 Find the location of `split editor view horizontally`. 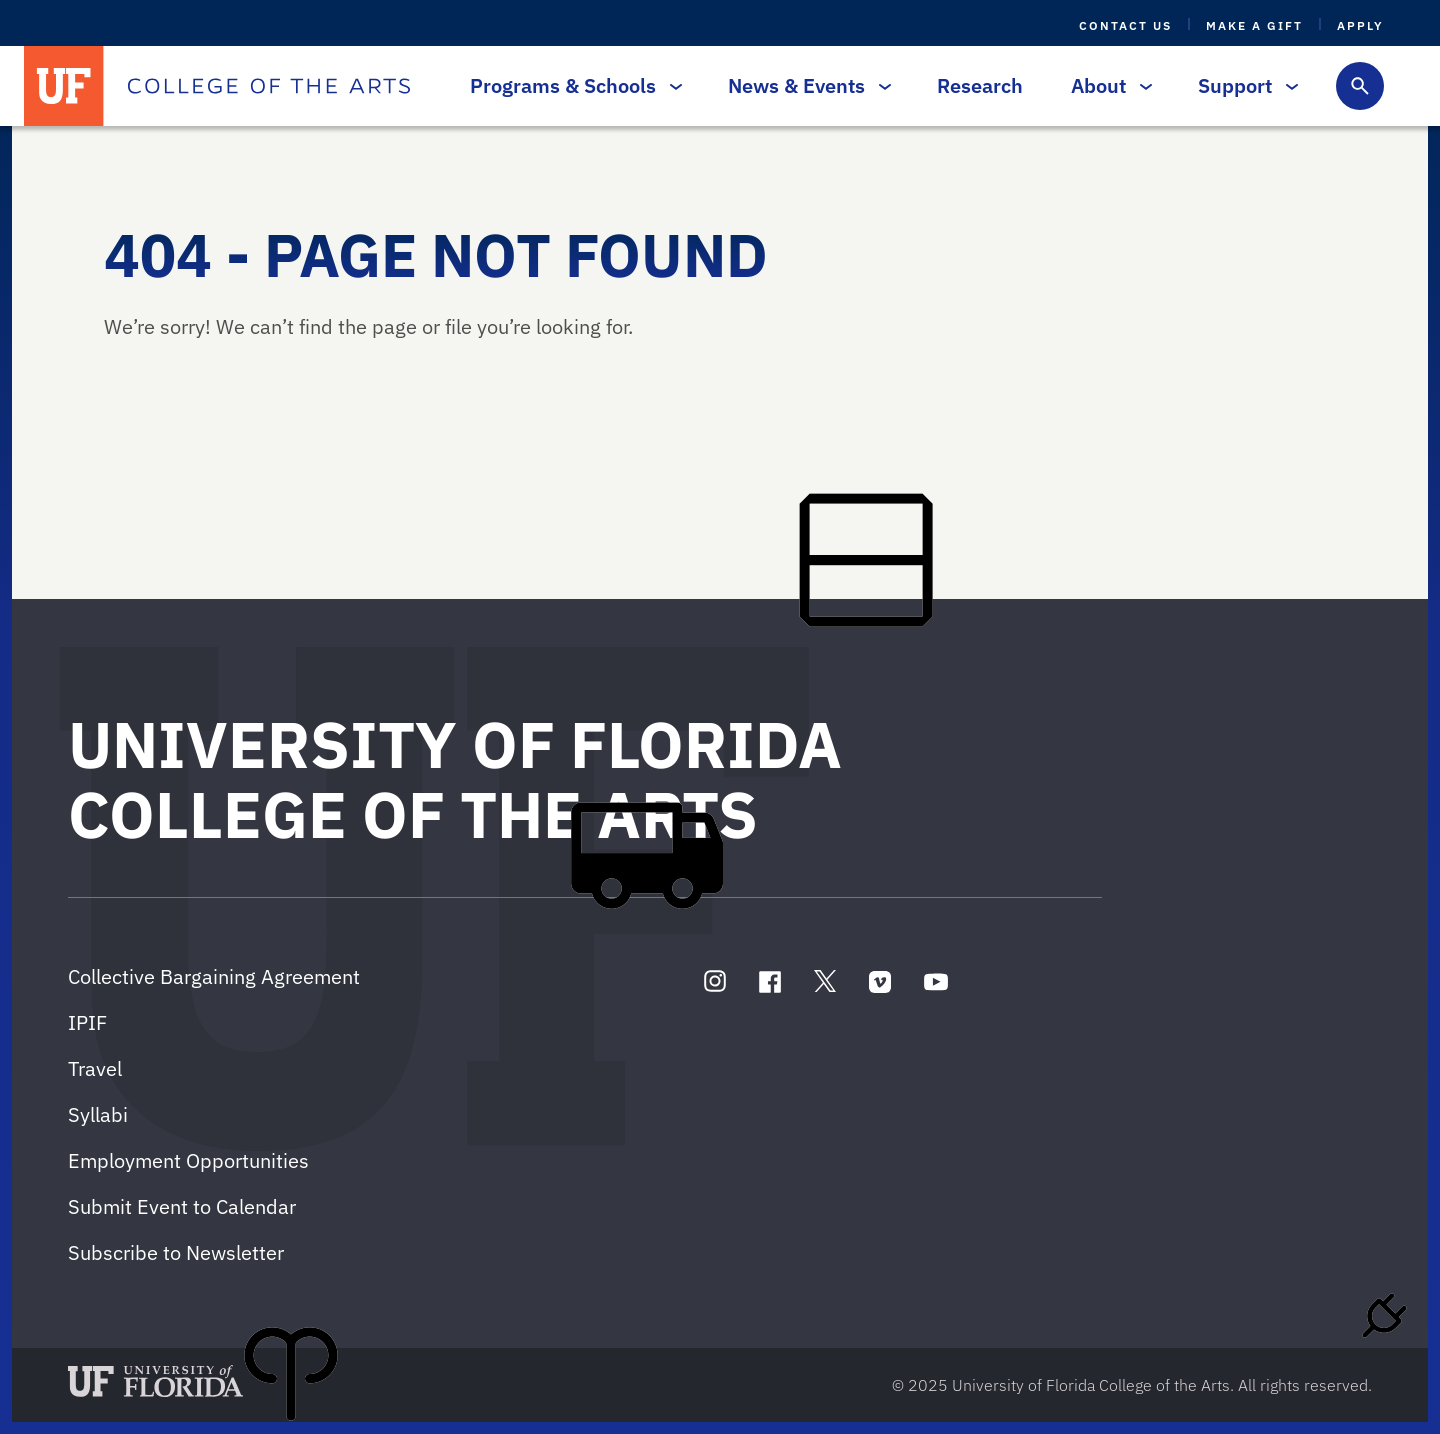

split editor view horizontally is located at coordinates (861, 555).